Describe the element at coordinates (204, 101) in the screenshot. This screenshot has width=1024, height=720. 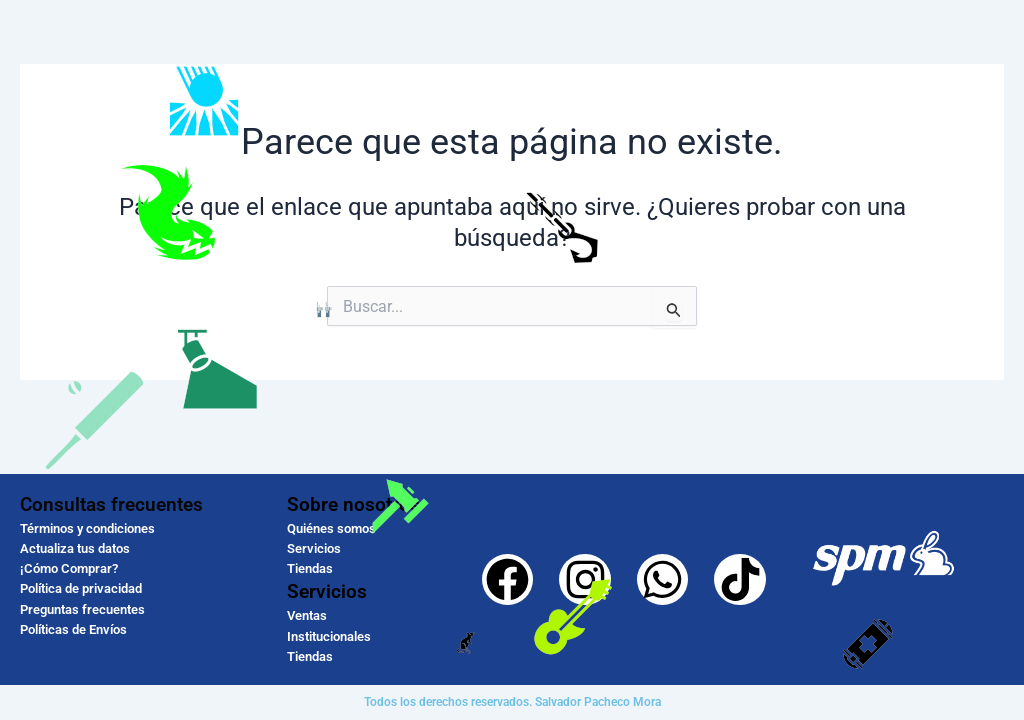
I see `indicates a meteor impact event in gameplay` at that location.